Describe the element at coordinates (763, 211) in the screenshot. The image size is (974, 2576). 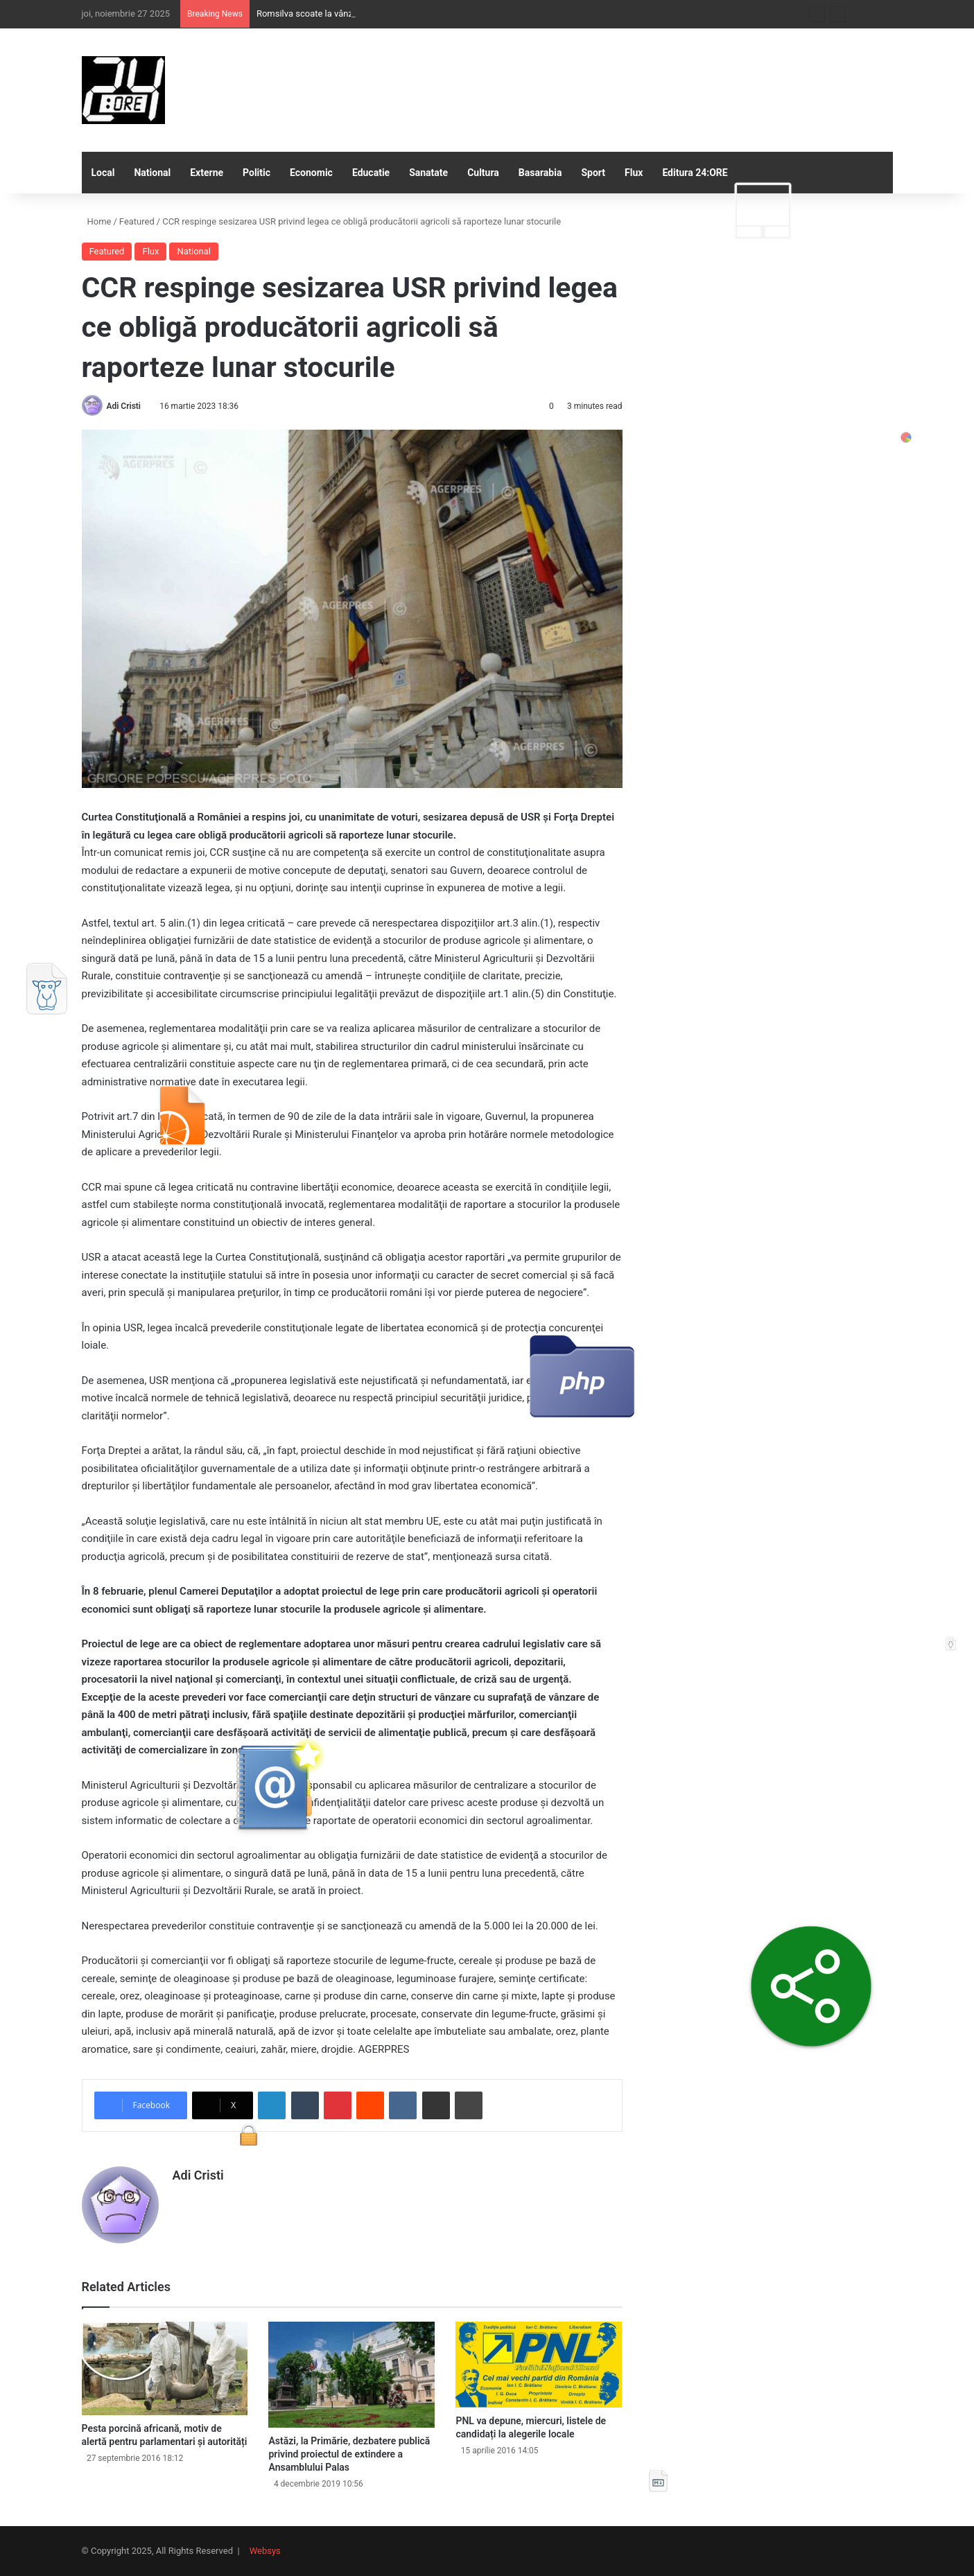
I see `touchpad is currently enabled` at that location.